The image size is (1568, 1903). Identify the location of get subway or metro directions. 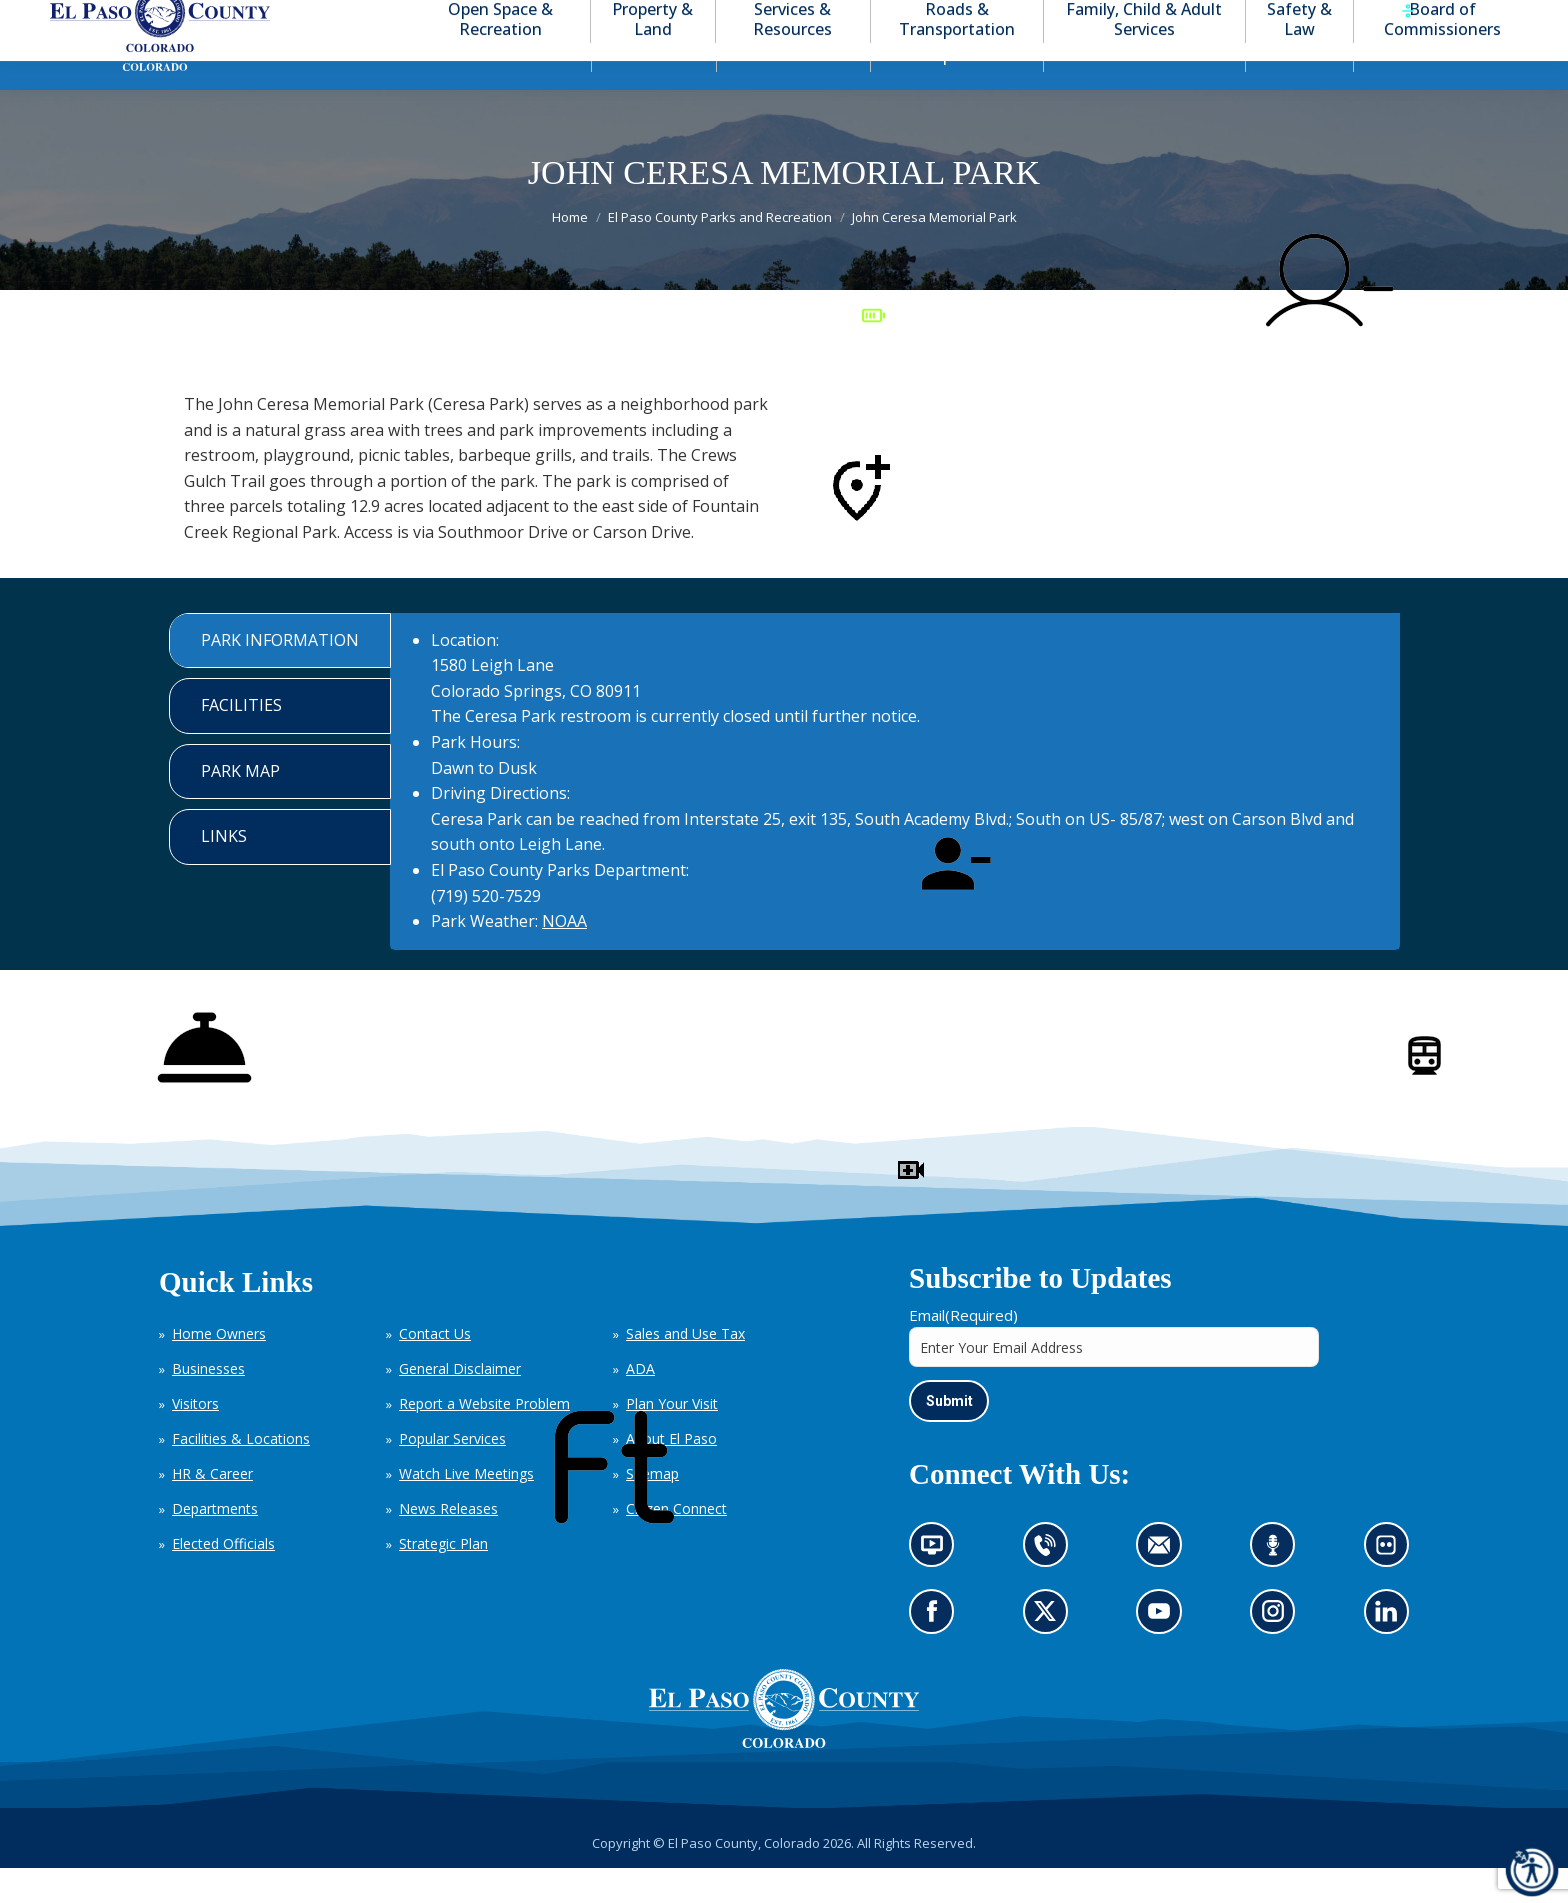
(1424, 1056).